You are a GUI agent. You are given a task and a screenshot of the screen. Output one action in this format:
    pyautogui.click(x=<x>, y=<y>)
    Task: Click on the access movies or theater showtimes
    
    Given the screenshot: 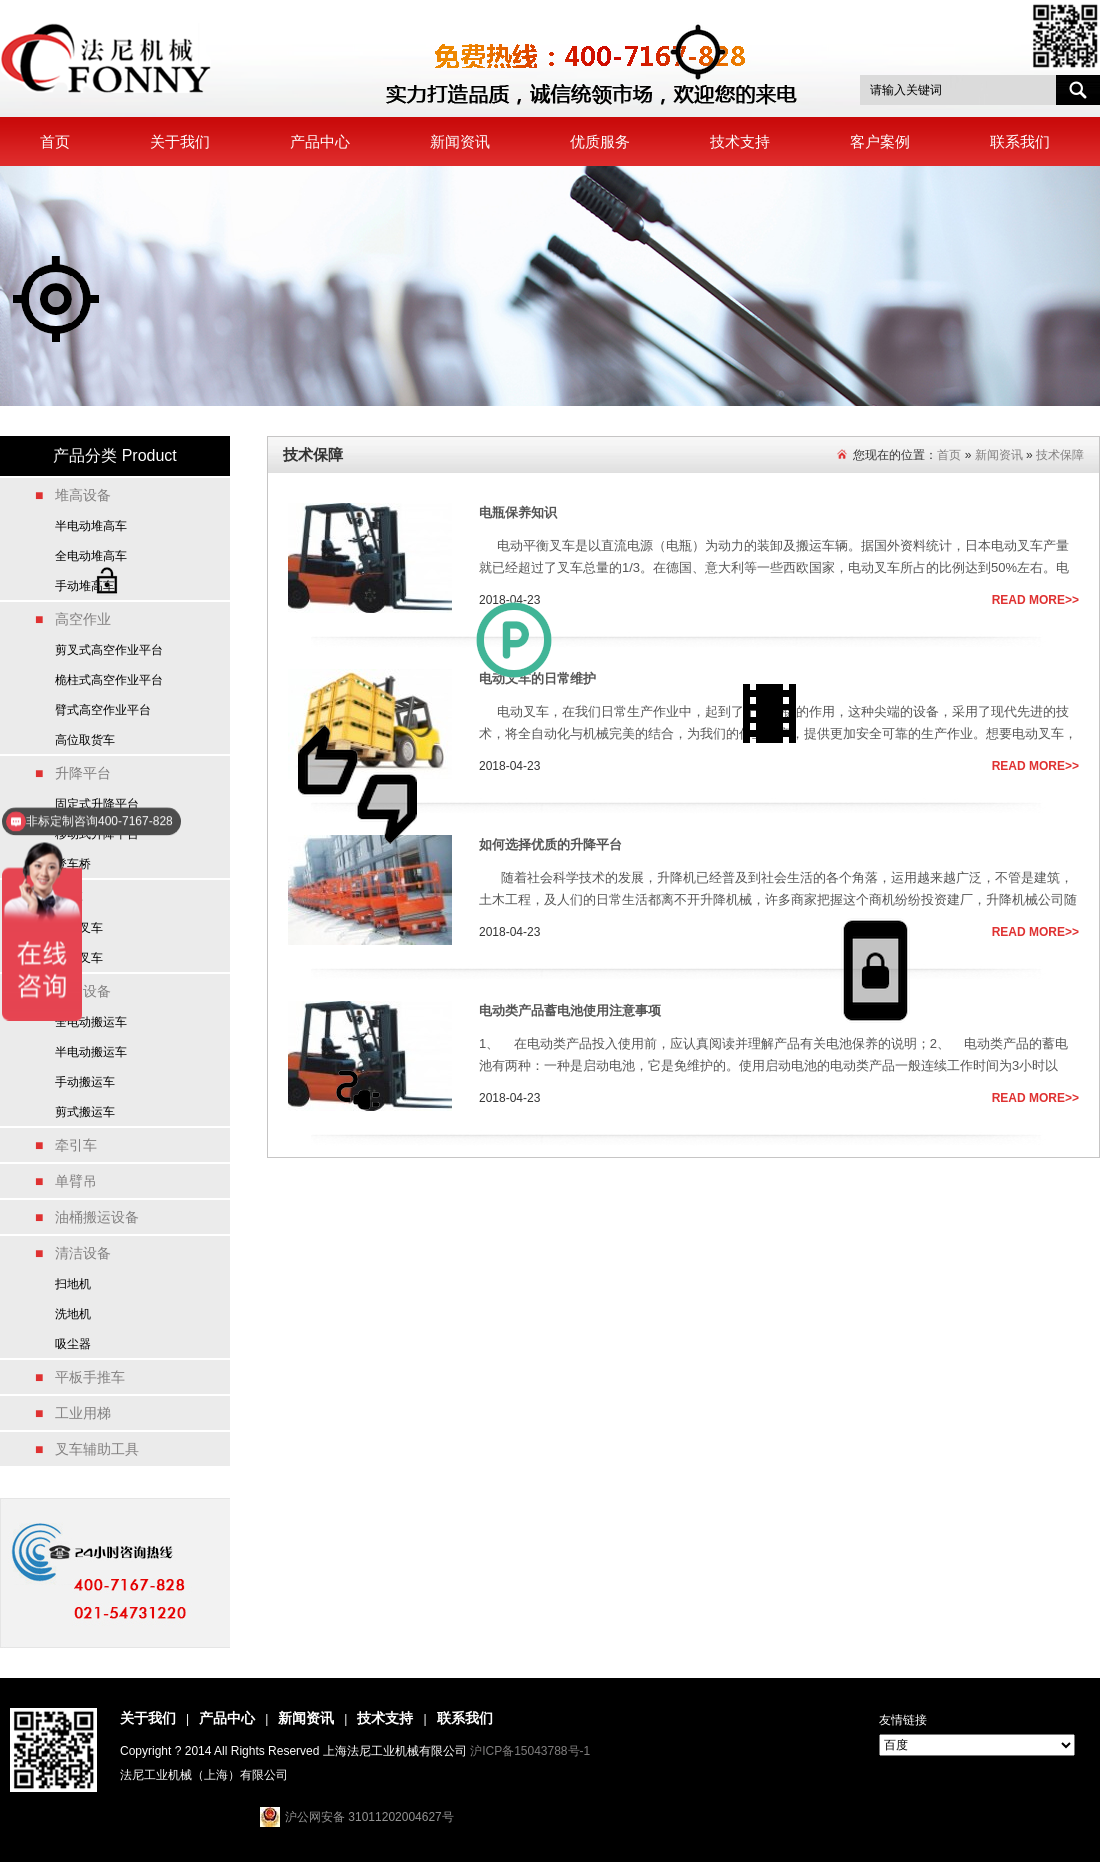 What is the action you would take?
    pyautogui.click(x=769, y=713)
    